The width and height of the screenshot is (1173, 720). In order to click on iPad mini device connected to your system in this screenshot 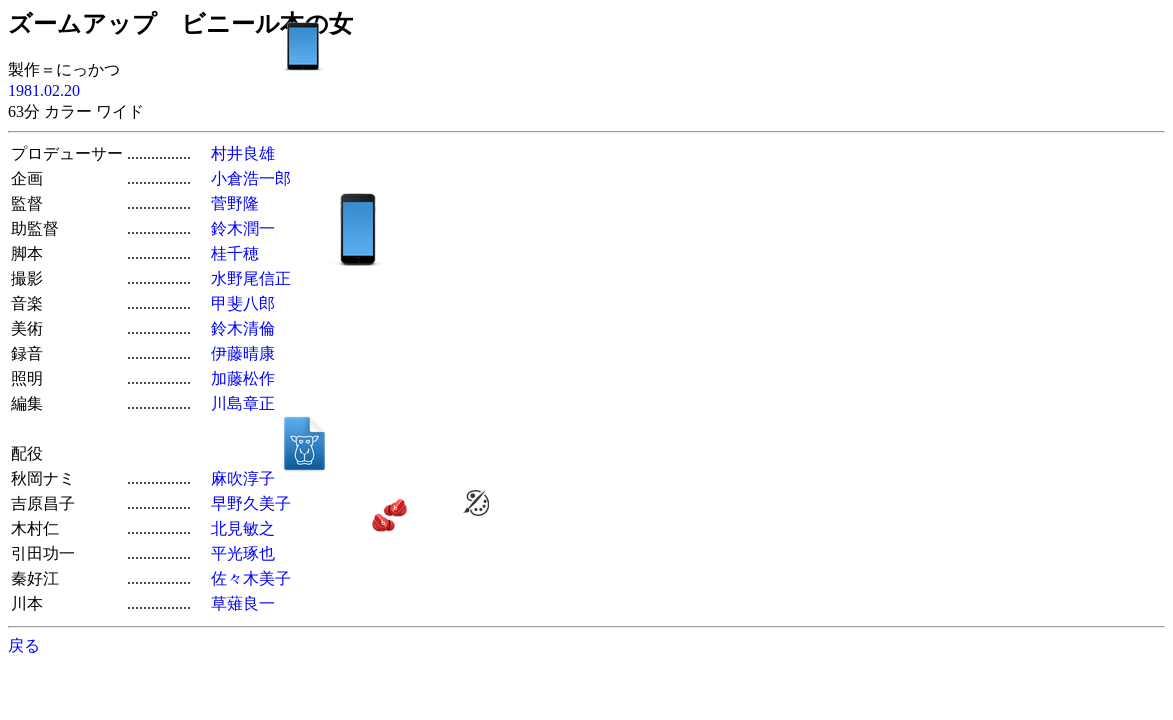, I will do `click(303, 42)`.